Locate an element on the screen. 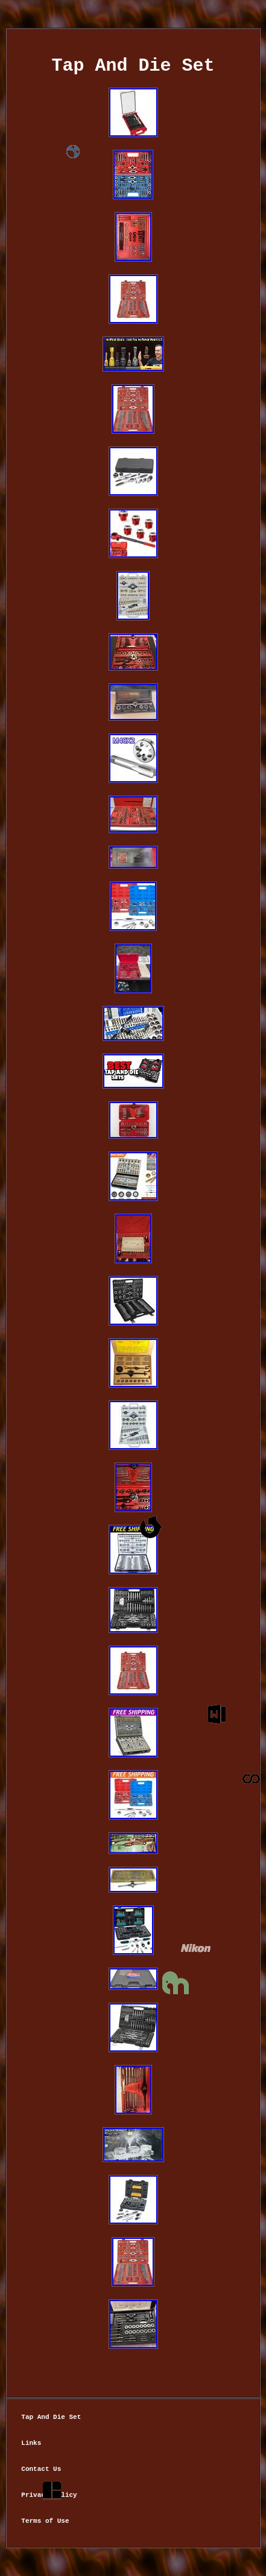 This screenshot has width=266, height=2576. open Nuke compositing software is located at coordinates (73, 152).